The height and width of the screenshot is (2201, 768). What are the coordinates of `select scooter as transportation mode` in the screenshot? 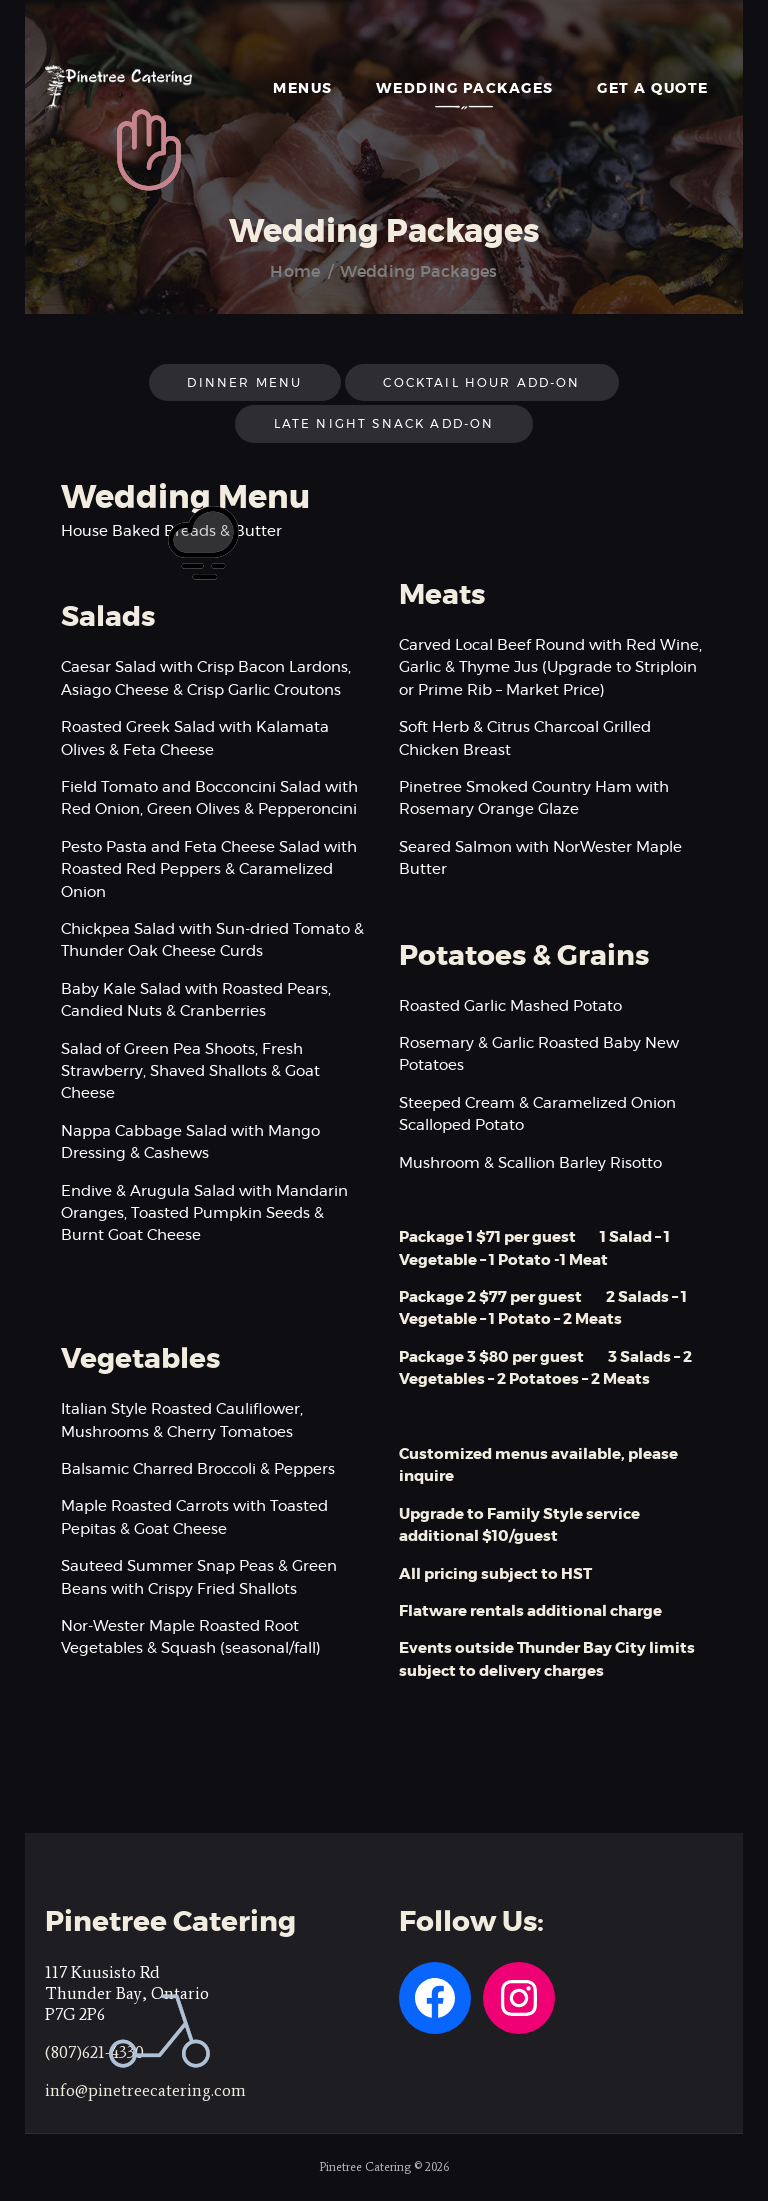 It's located at (159, 2034).